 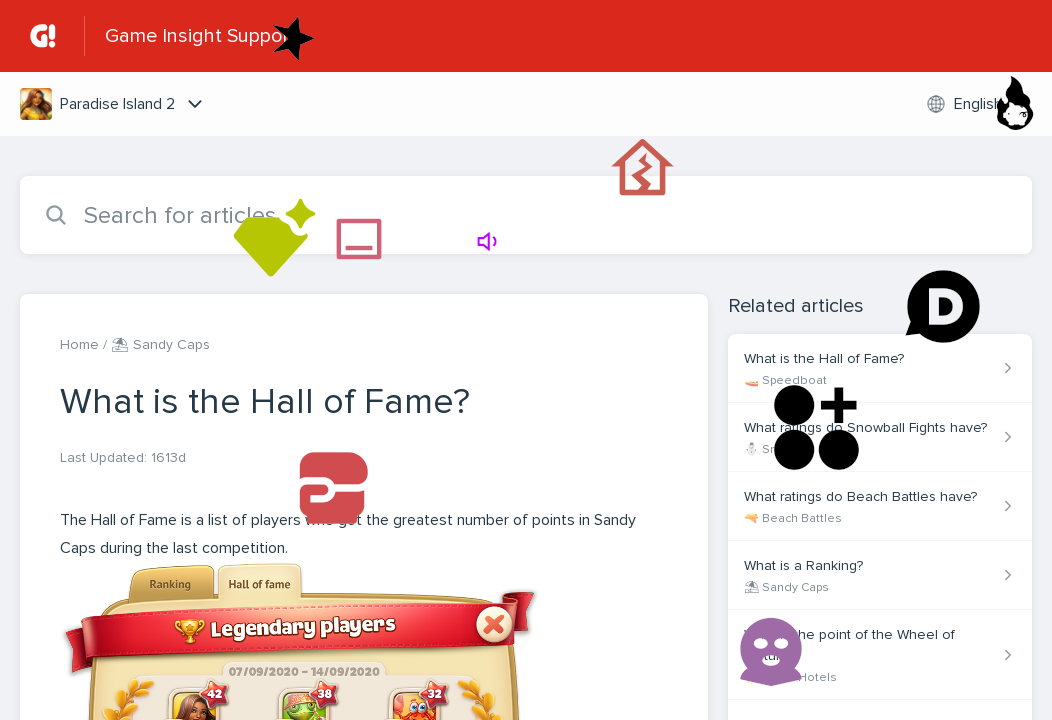 I want to click on indicates criminal or suspicious user profile, so click(x=771, y=652).